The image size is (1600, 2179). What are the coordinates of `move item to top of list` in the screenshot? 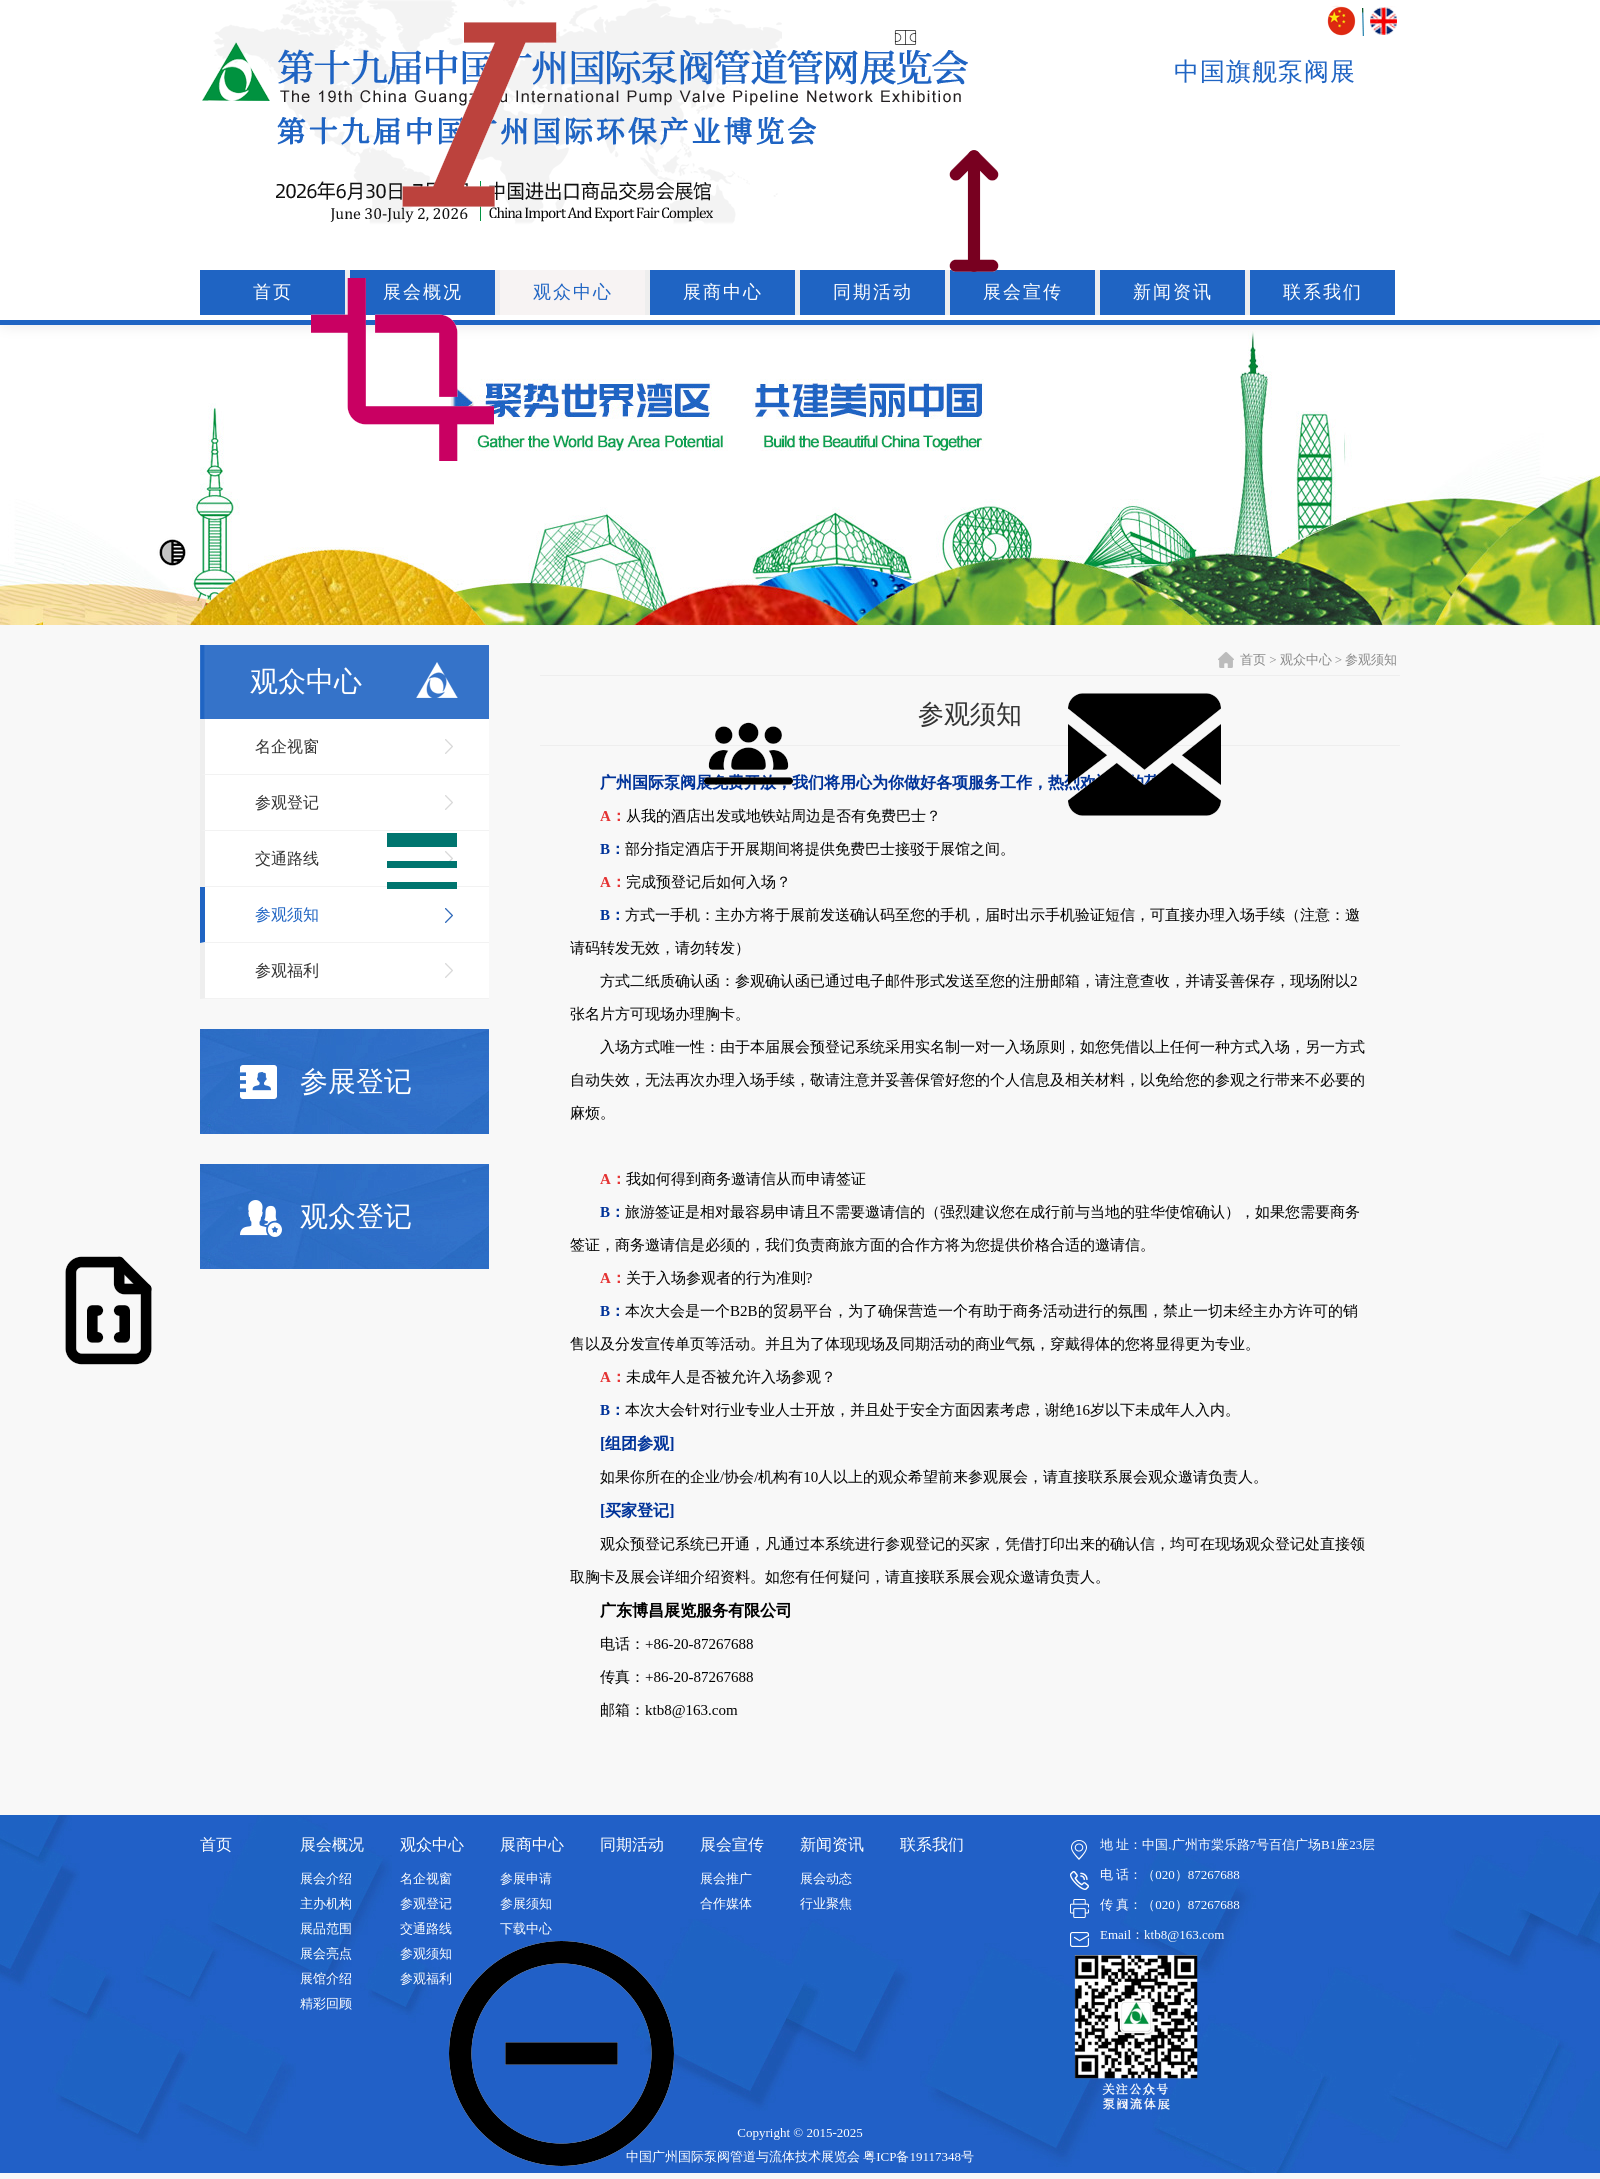 It's located at (974, 211).